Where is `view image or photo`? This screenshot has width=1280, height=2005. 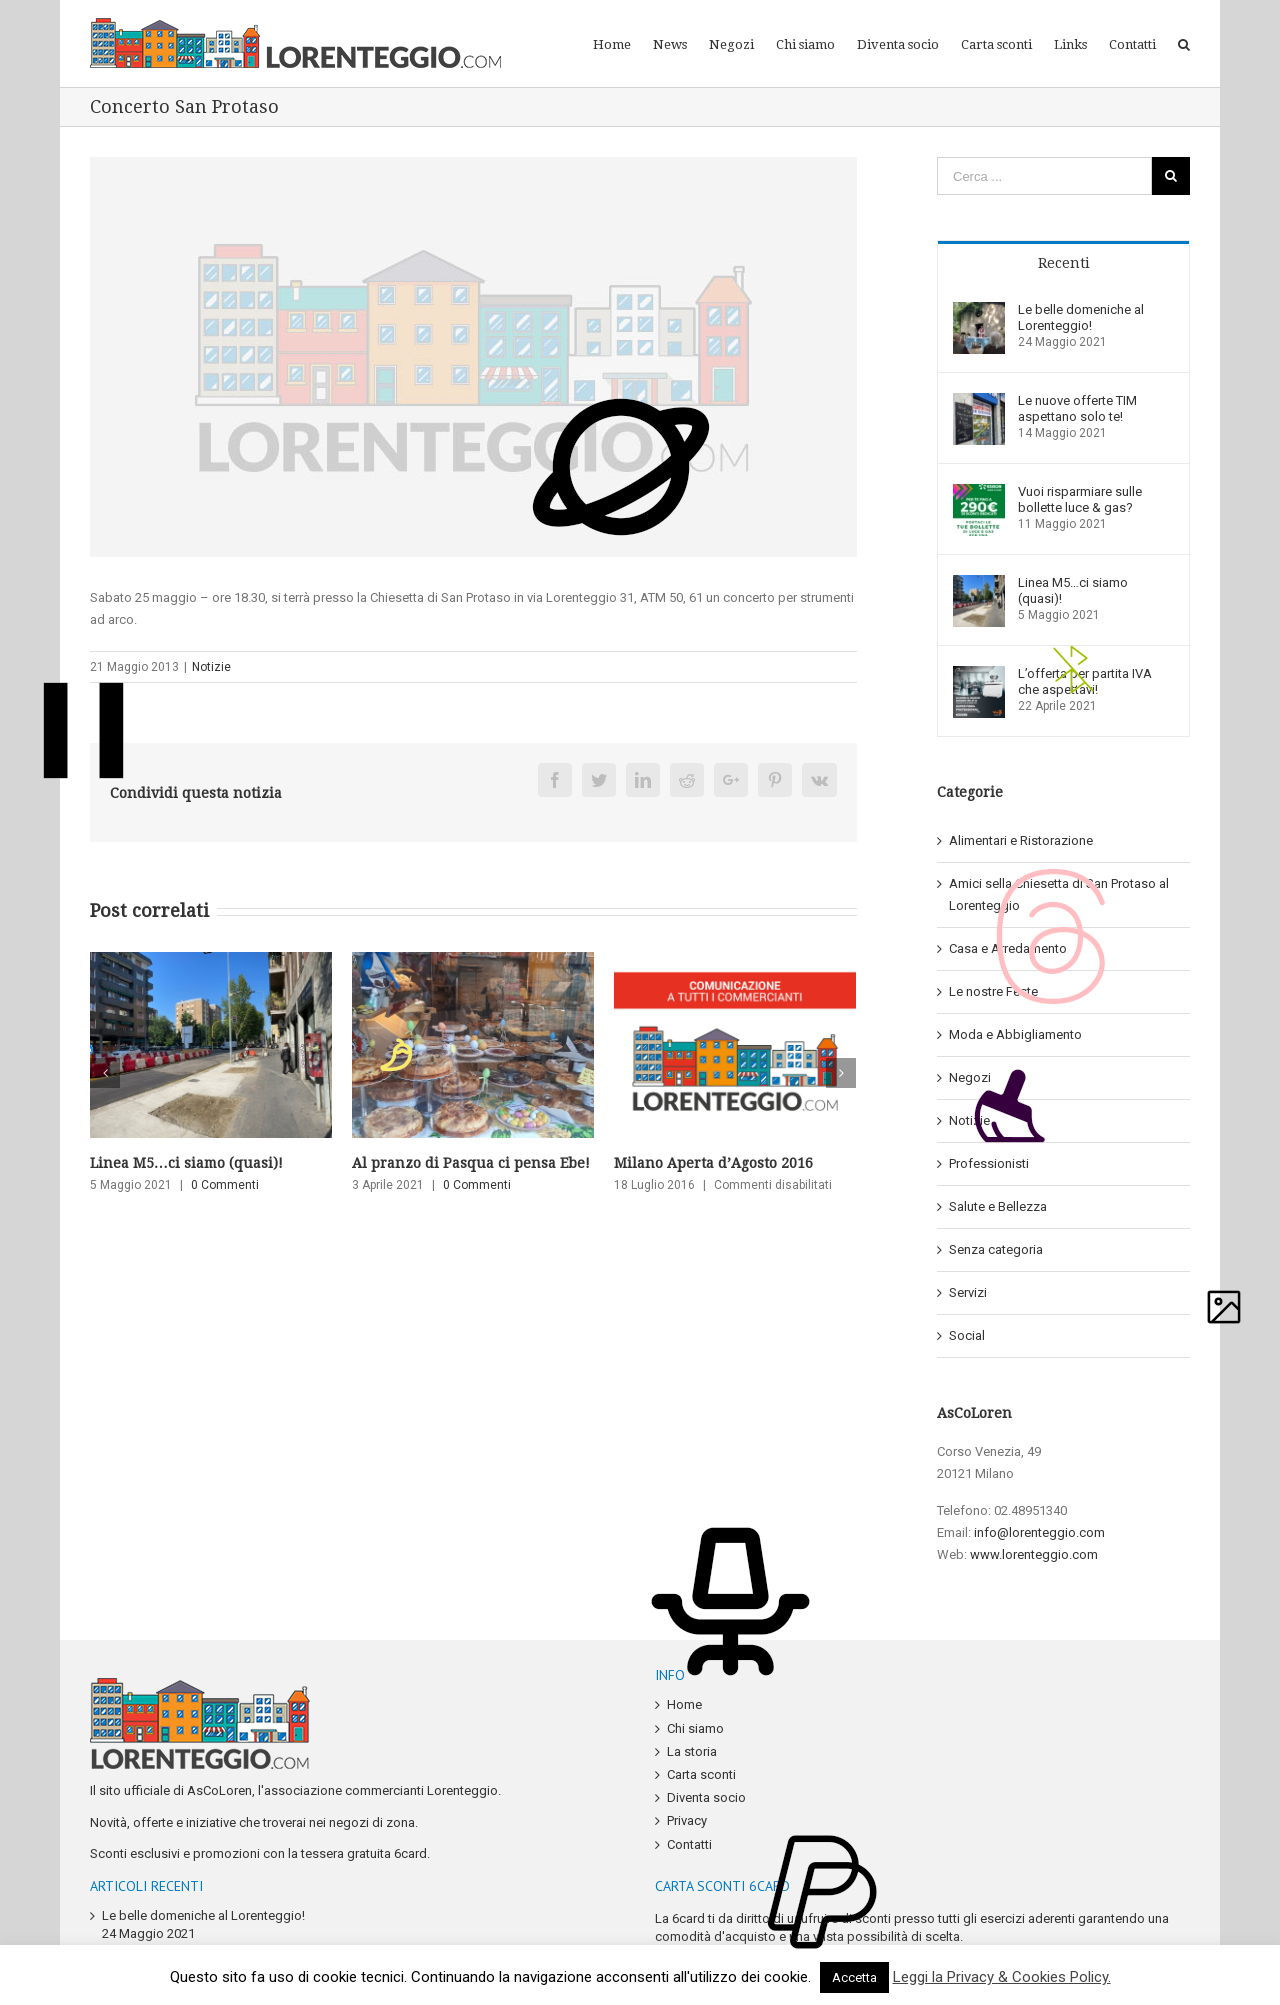 view image or photo is located at coordinates (1224, 1307).